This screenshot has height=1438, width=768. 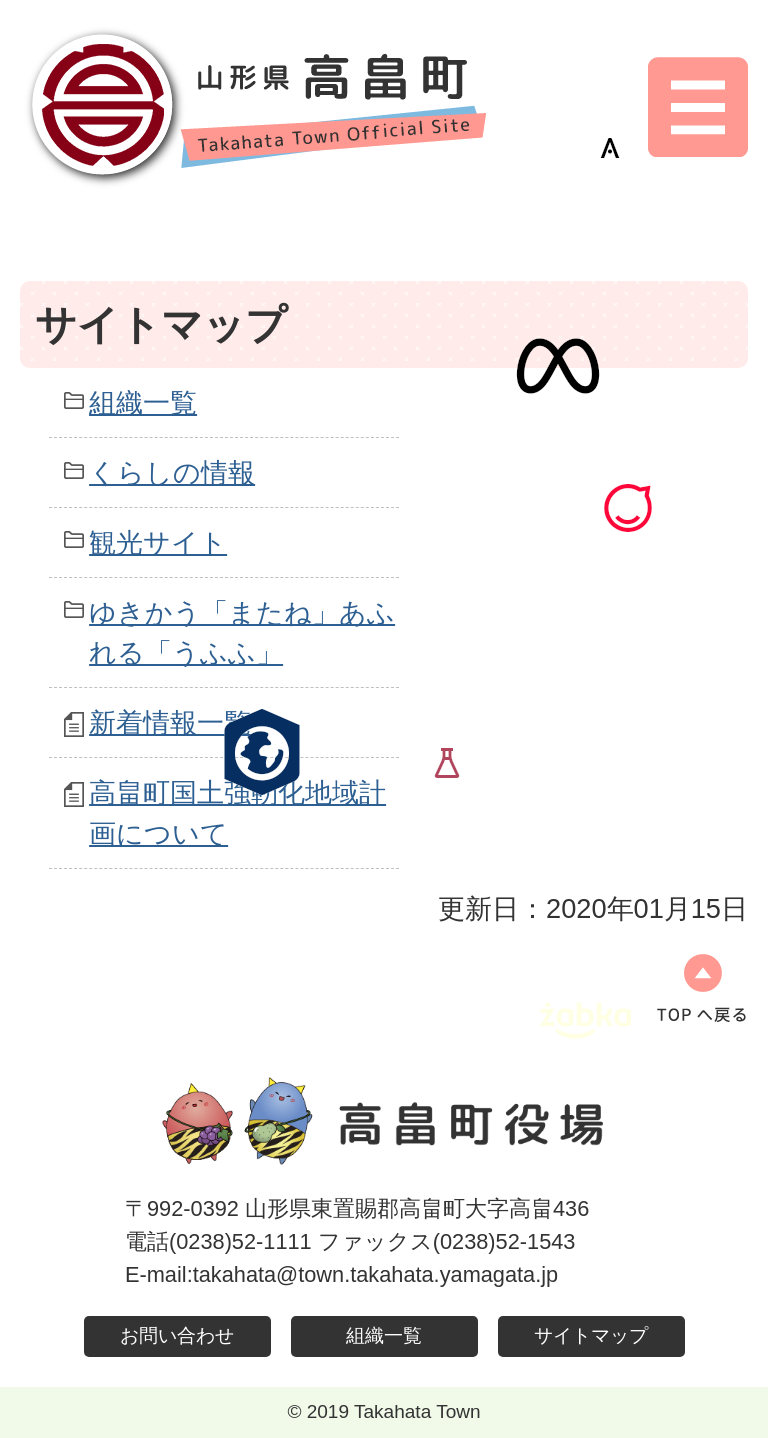 I want to click on open the Żabka convenience store app, so click(x=585, y=1020).